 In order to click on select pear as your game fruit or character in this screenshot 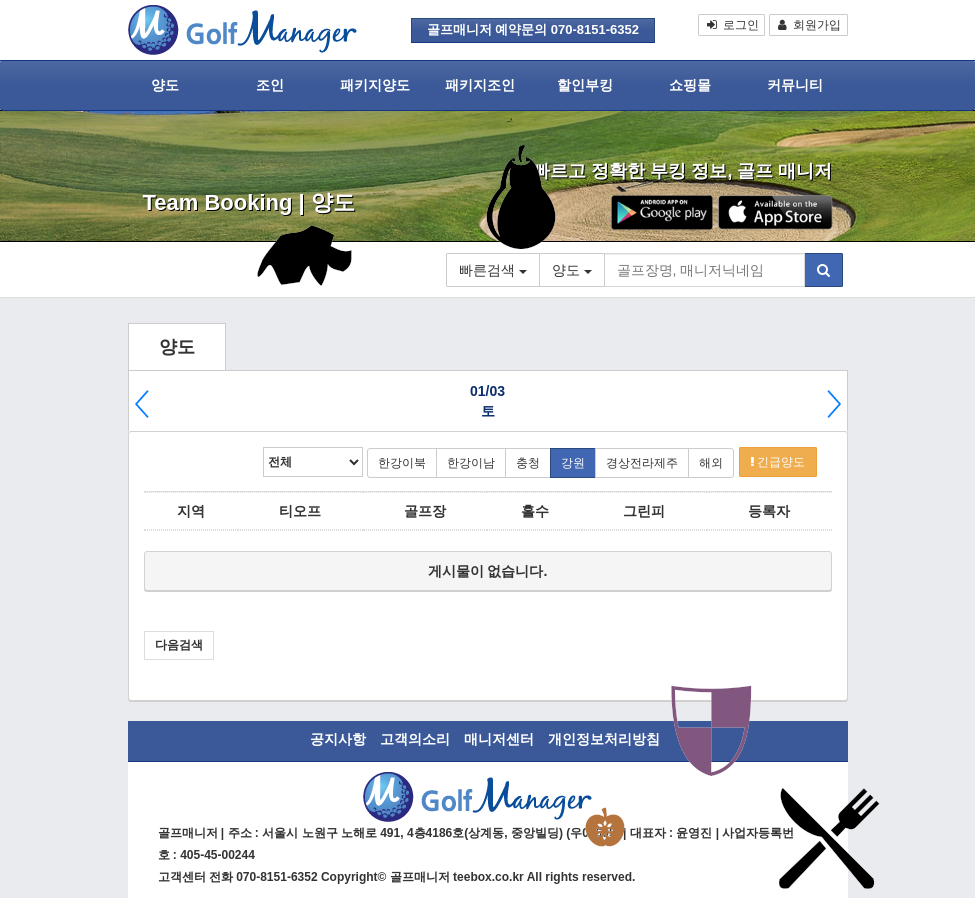, I will do `click(521, 197)`.